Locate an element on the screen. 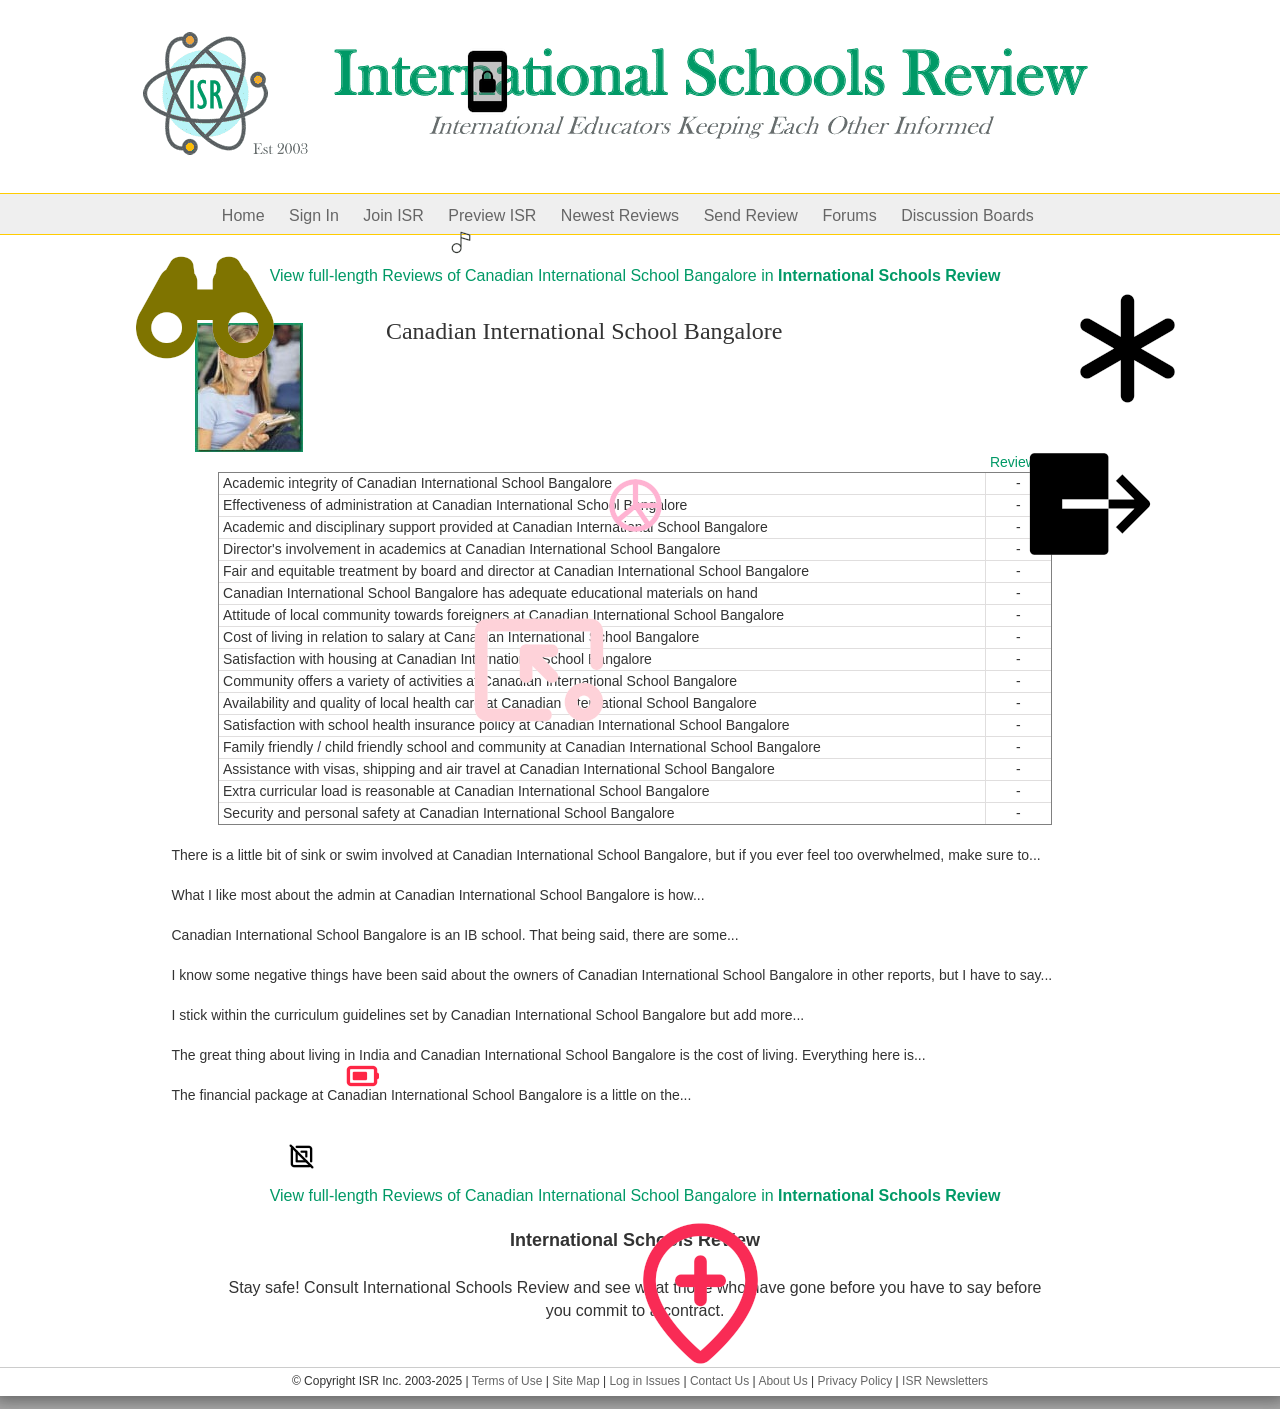 The height and width of the screenshot is (1409, 1280). lock screen orientation to portrait mode is located at coordinates (487, 81).